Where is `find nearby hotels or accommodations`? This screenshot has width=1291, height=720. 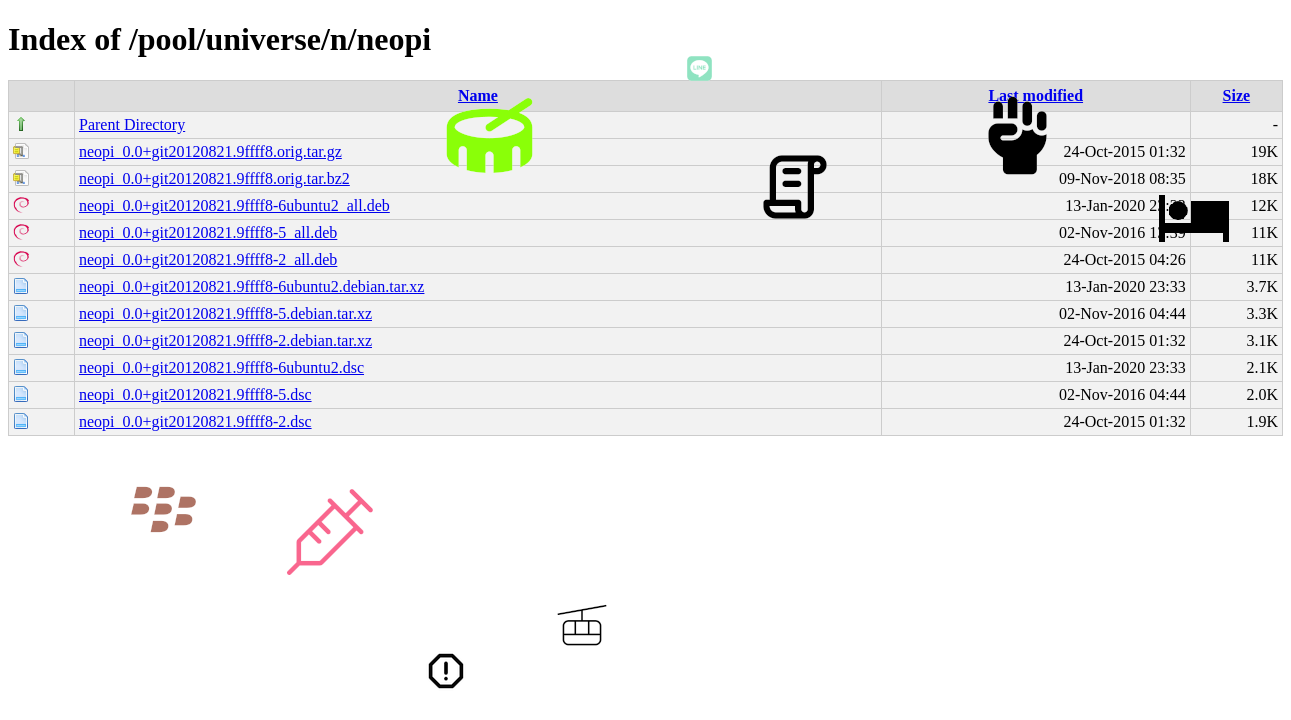
find nearby hotels or accommodations is located at coordinates (1194, 217).